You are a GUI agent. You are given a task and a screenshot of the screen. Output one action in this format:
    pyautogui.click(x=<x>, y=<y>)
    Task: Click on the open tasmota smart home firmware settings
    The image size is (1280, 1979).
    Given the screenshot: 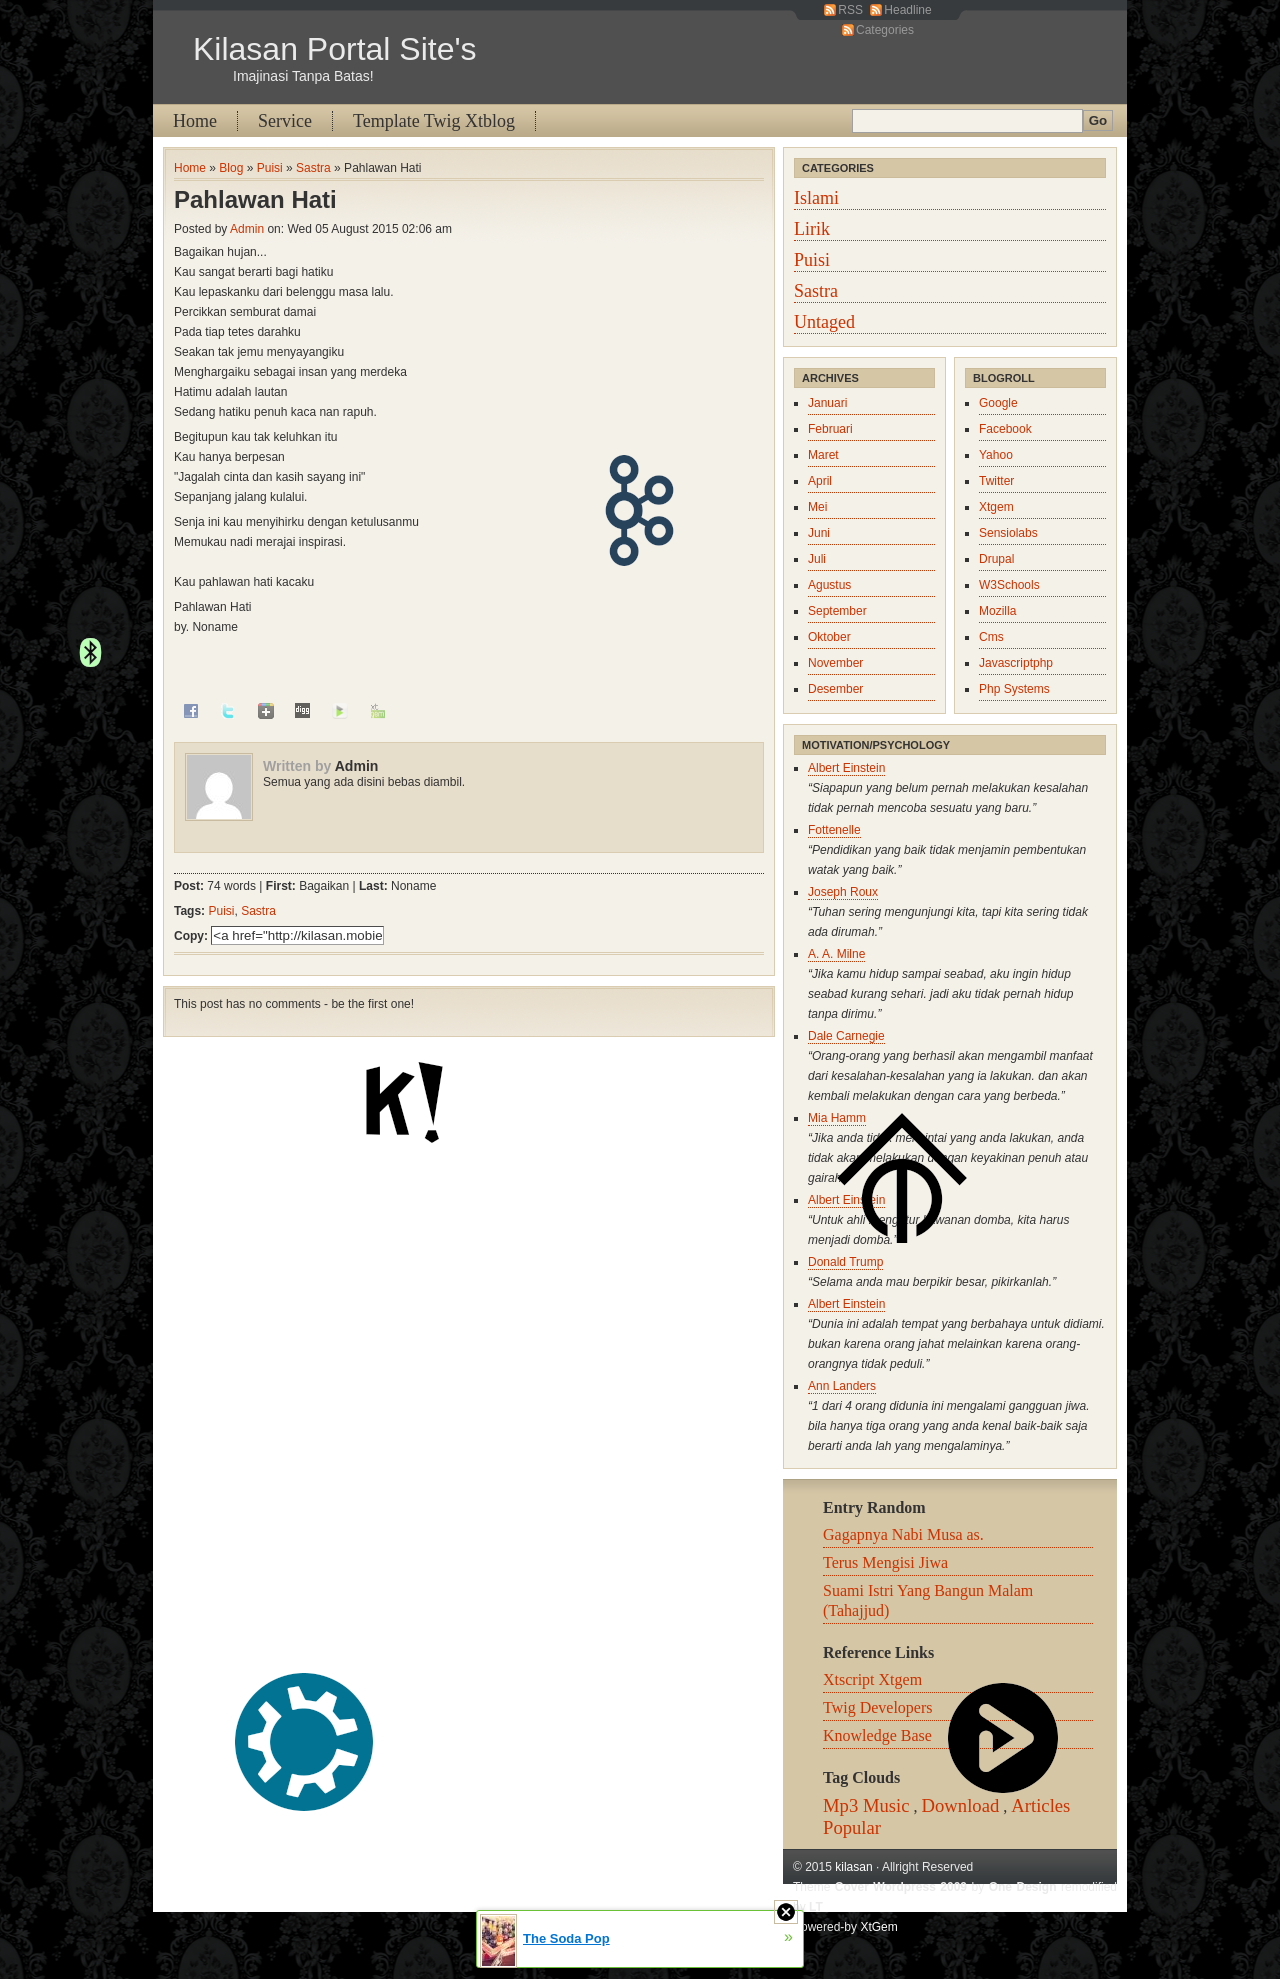 What is the action you would take?
    pyautogui.click(x=902, y=1178)
    